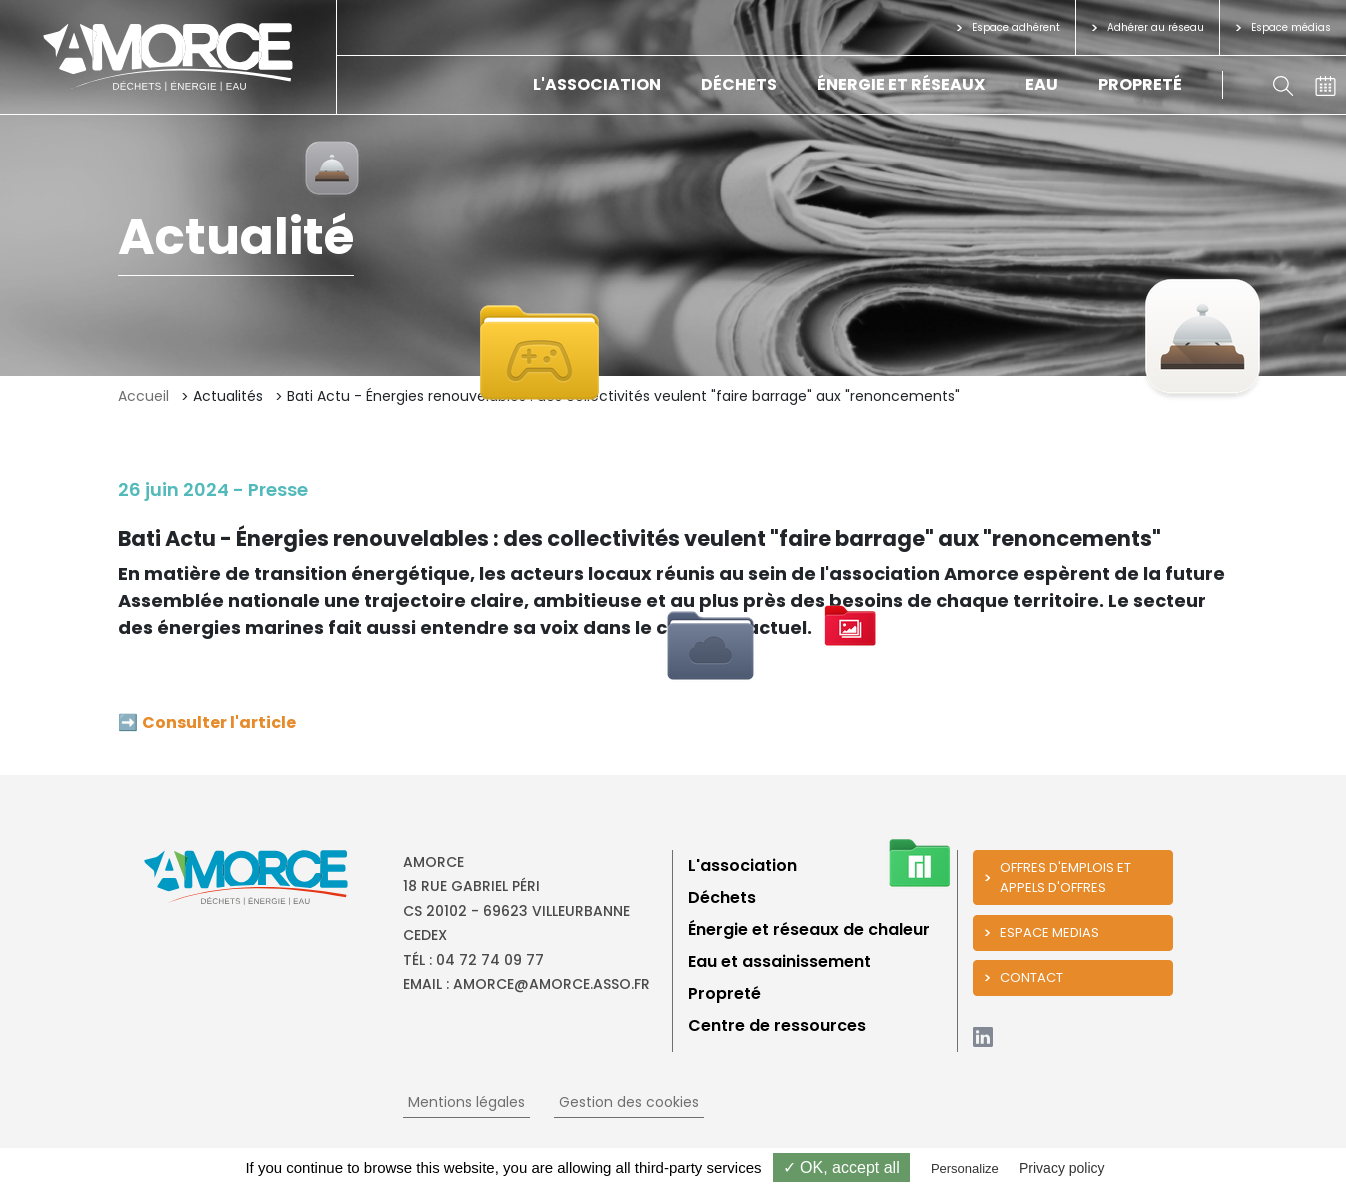 This screenshot has height=1188, width=1346. What do you see at coordinates (332, 169) in the screenshot?
I see `access system services preferences` at bounding box center [332, 169].